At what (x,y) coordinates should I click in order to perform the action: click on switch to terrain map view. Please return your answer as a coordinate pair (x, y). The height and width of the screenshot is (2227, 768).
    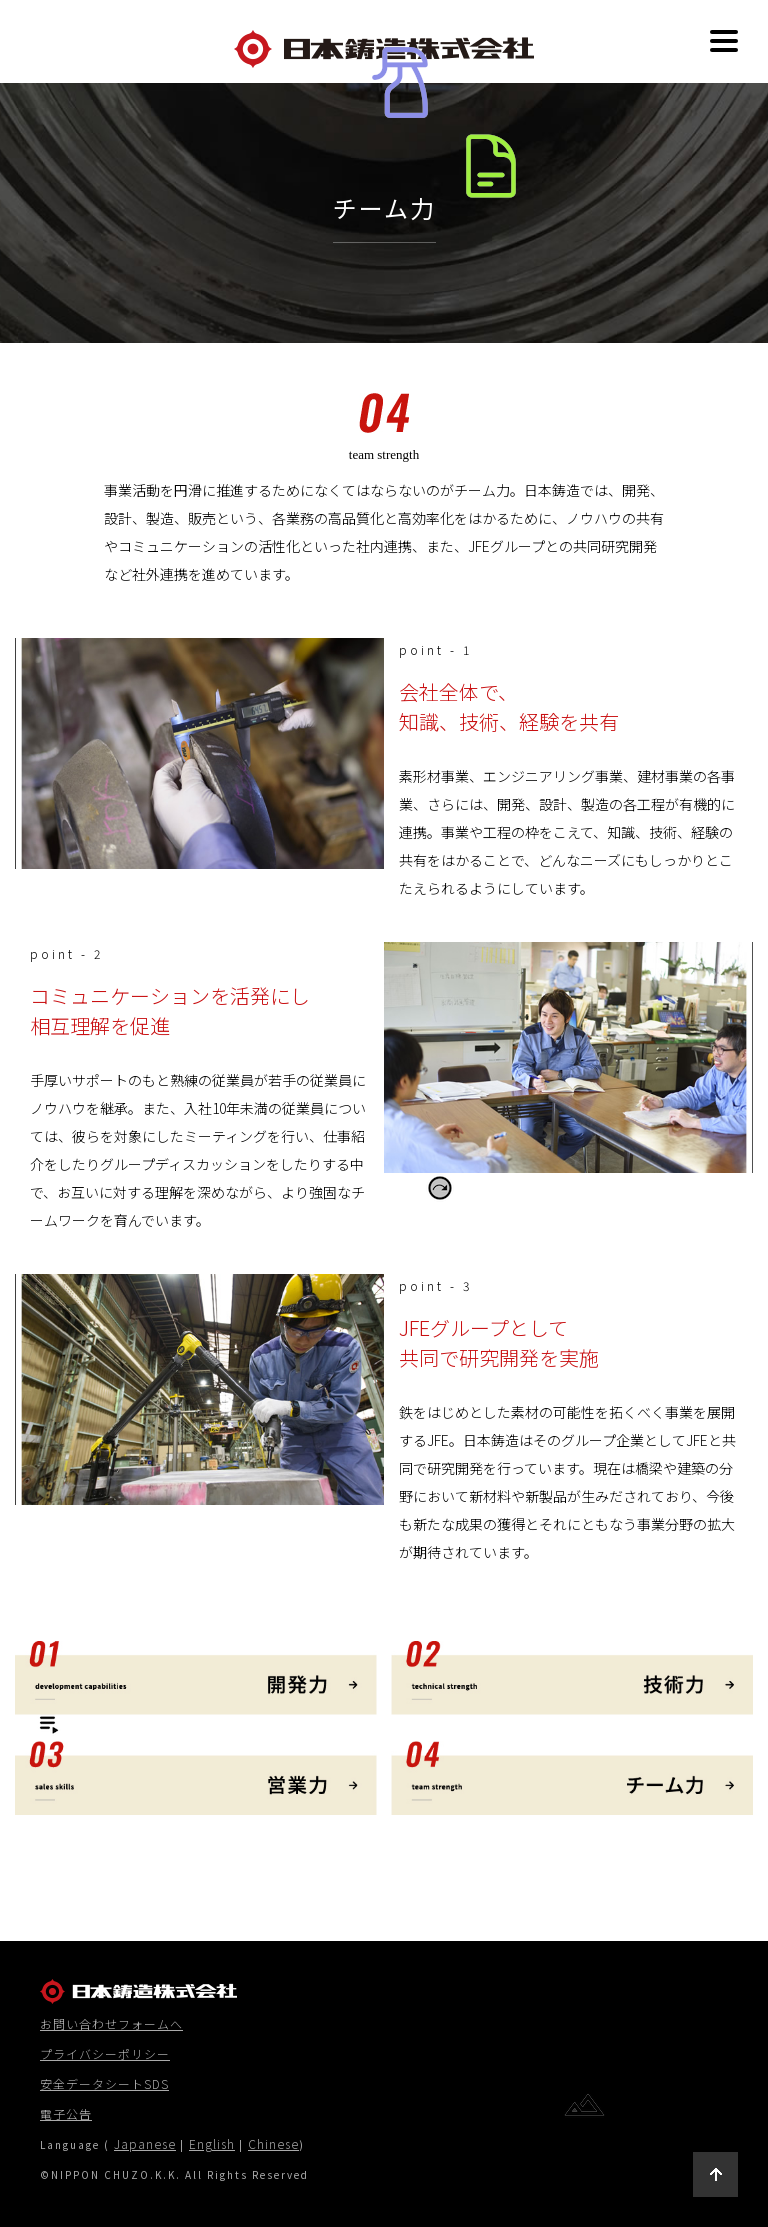
    Looking at the image, I should click on (584, 2104).